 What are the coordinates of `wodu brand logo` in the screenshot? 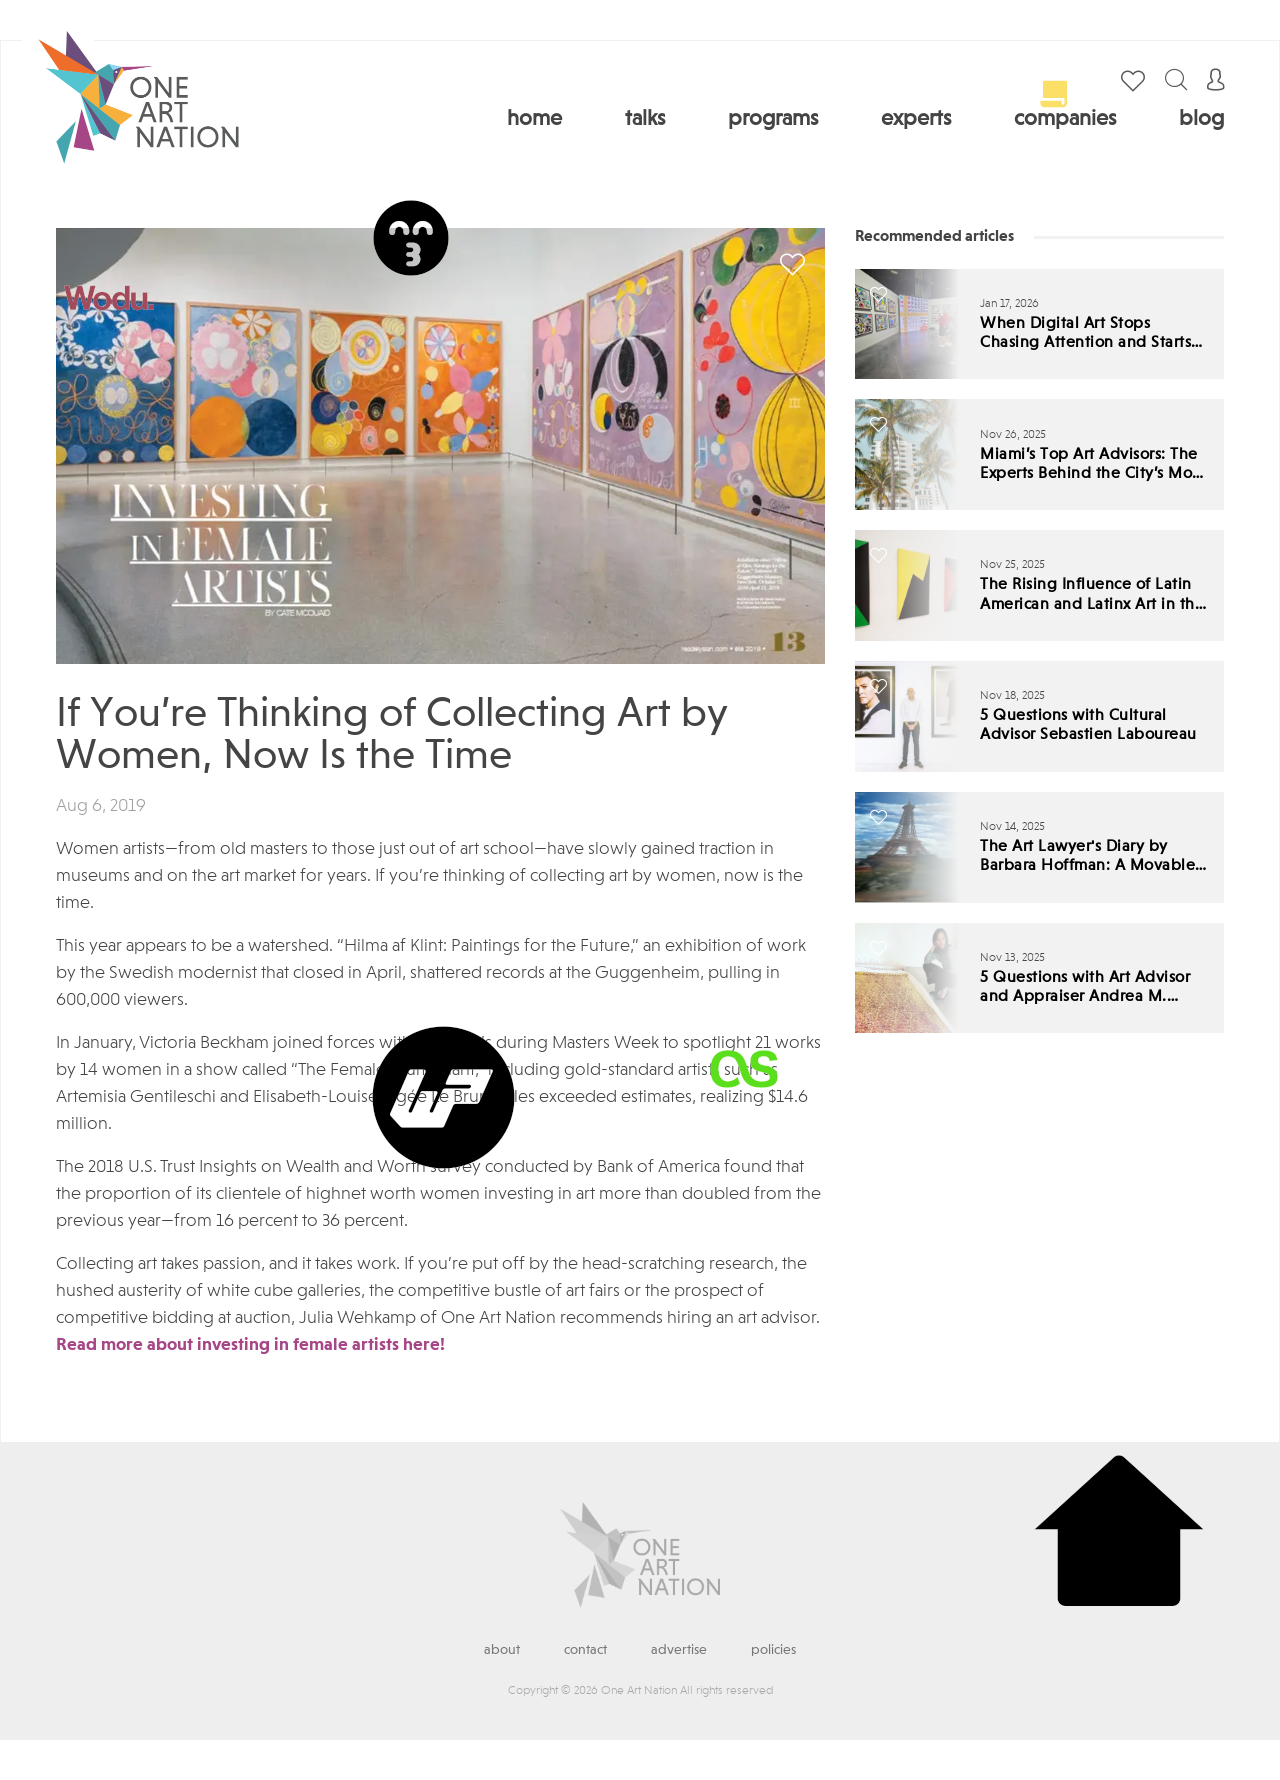 It's located at (109, 298).